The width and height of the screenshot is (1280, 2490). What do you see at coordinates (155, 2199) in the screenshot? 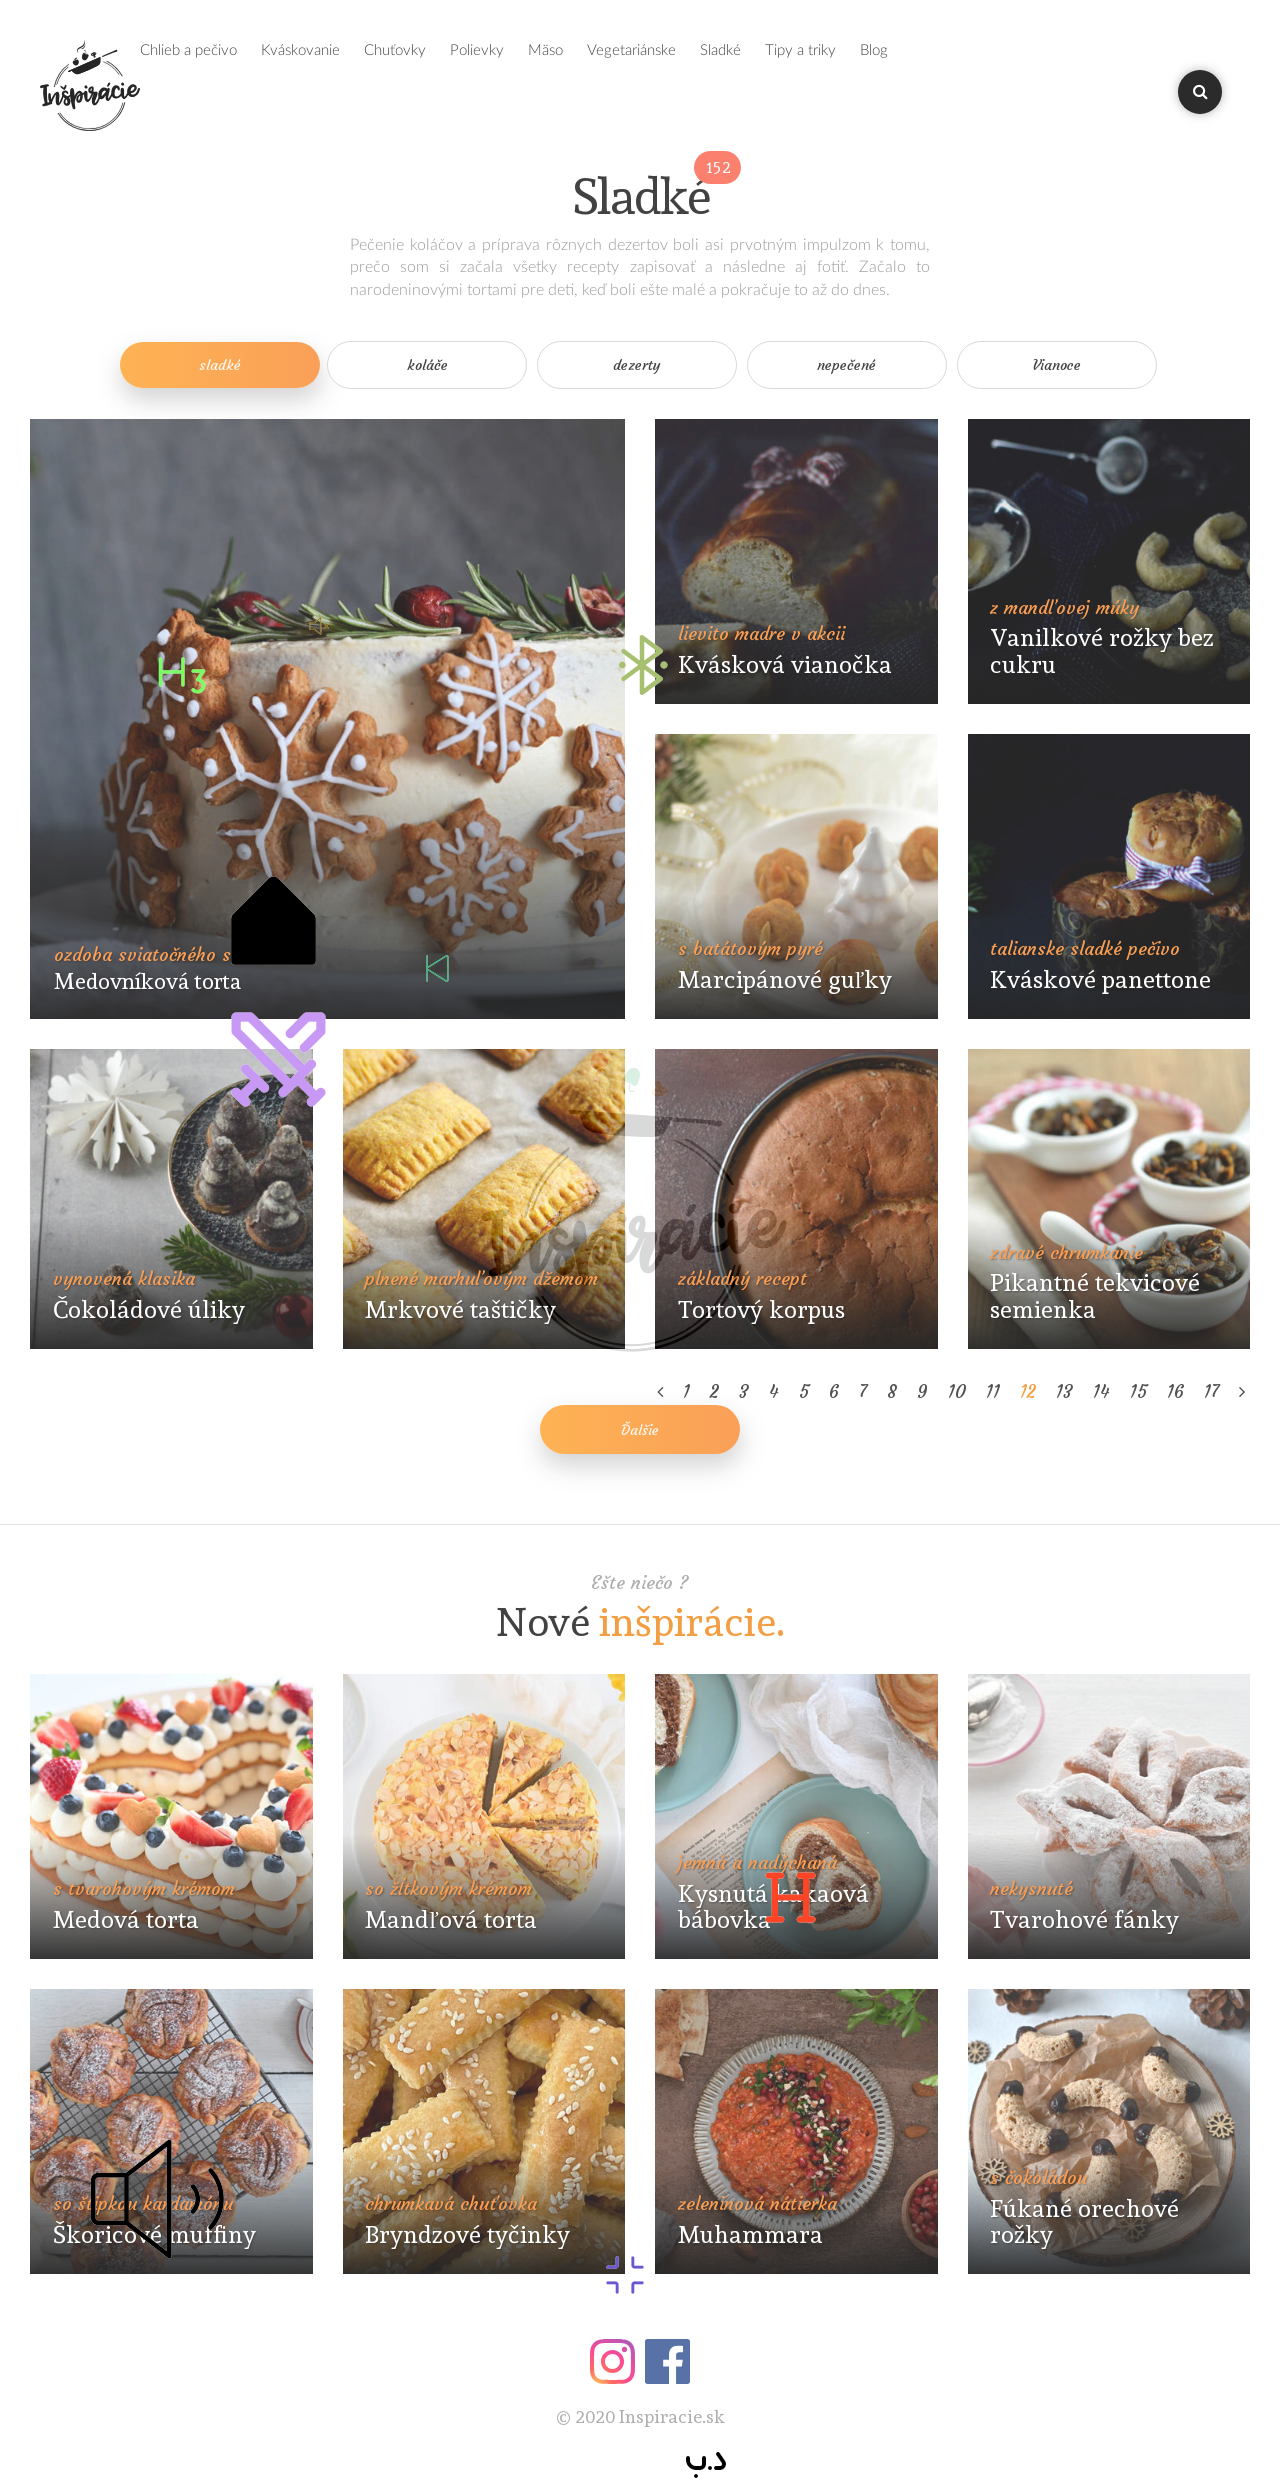
I see `increase or adjust volume level` at bounding box center [155, 2199].